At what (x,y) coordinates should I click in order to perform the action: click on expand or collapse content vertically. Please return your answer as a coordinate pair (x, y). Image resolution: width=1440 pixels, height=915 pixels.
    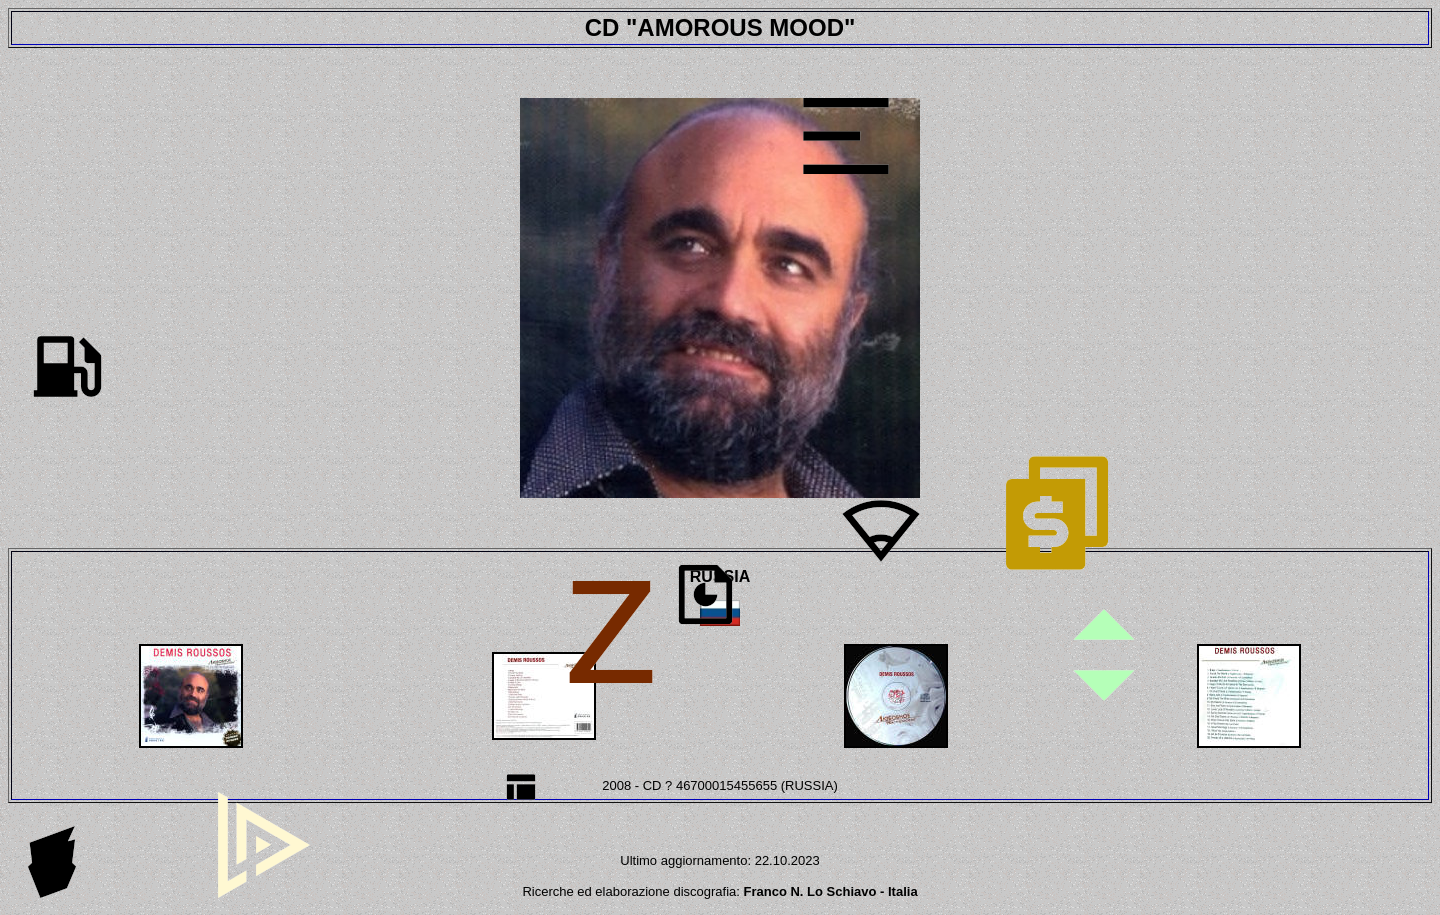
    Looking at the image, I should click on (1104, 655).